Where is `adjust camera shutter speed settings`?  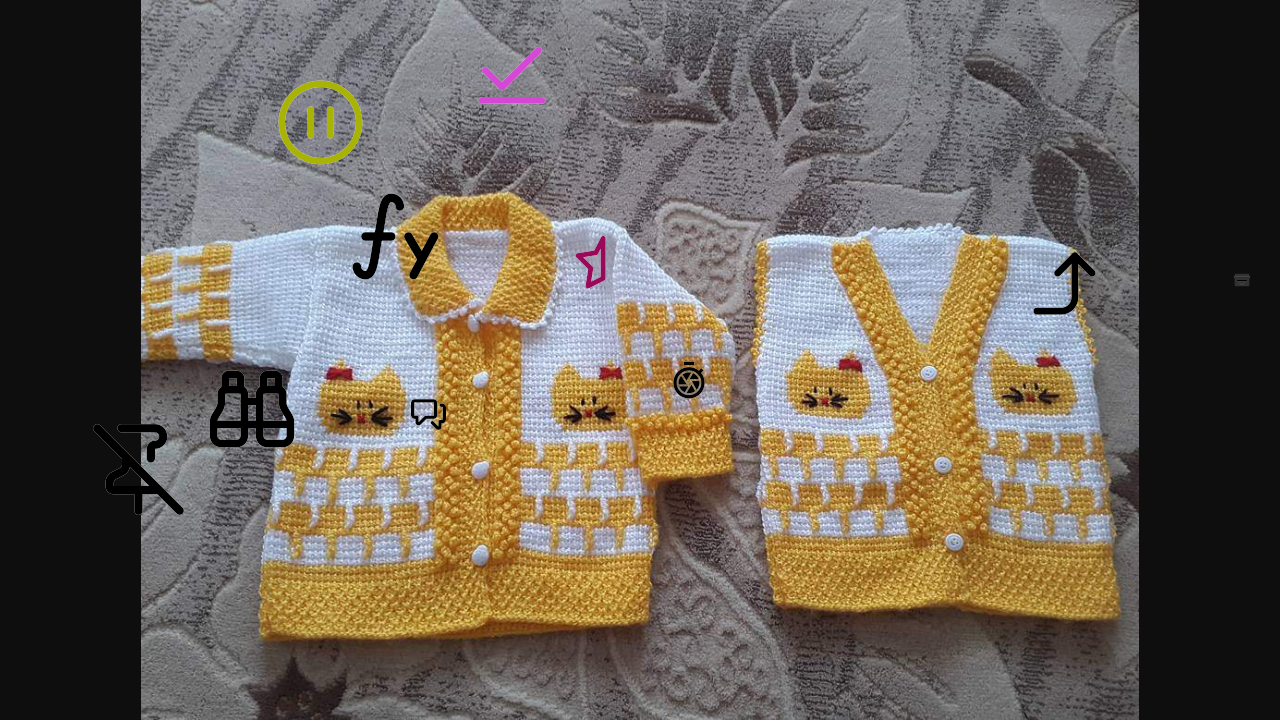 adjust camera shutter speed settings is located at coordinates (689, 381).